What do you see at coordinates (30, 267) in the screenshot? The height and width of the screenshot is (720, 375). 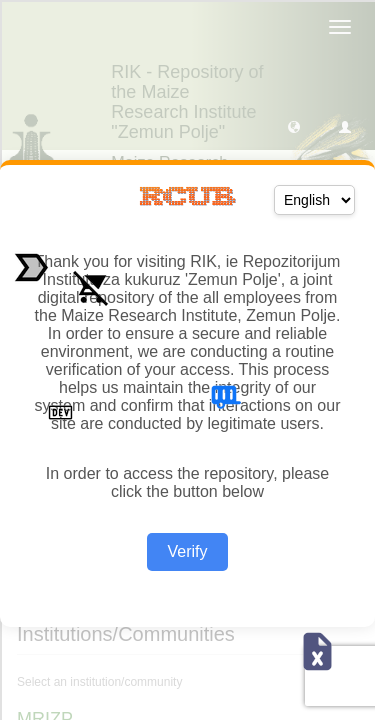 I see `mark as important or priority` at bounding box center [30, 267].